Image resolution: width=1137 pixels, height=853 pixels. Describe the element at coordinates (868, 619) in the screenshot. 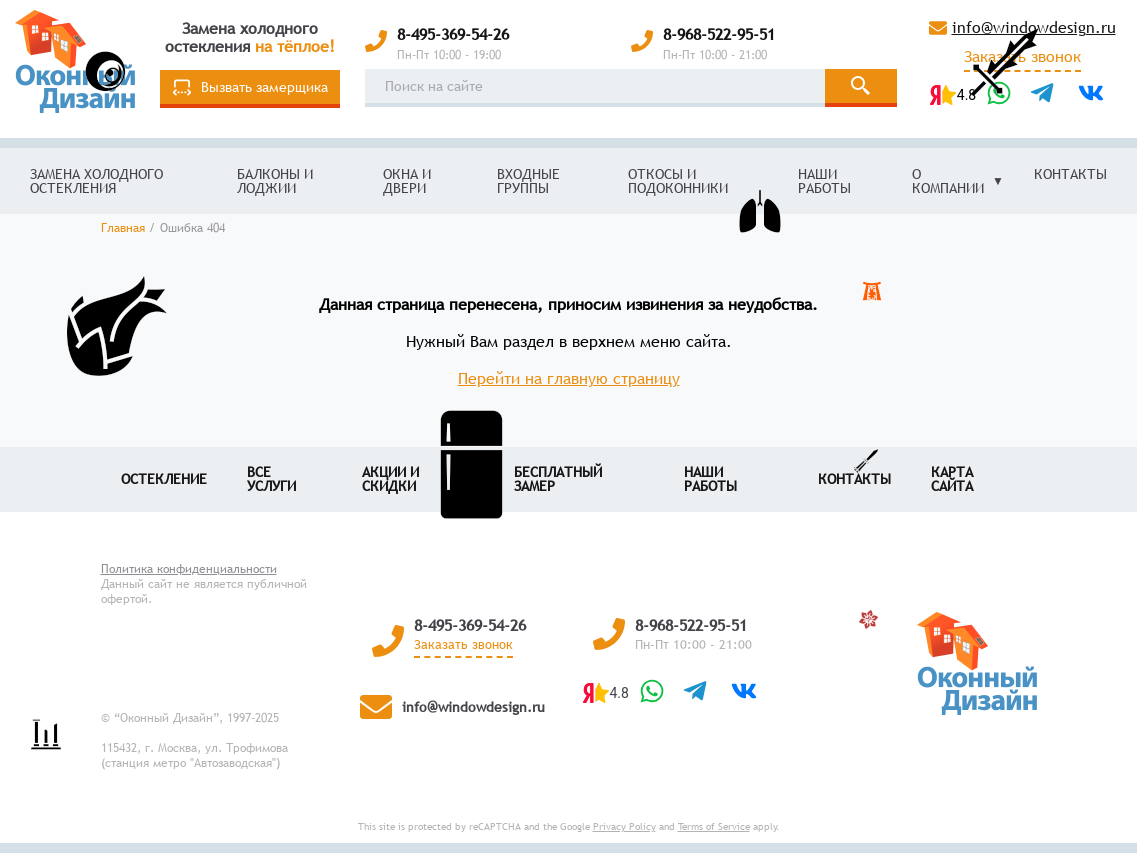

I see `decorative flower element for game UI` at that location.